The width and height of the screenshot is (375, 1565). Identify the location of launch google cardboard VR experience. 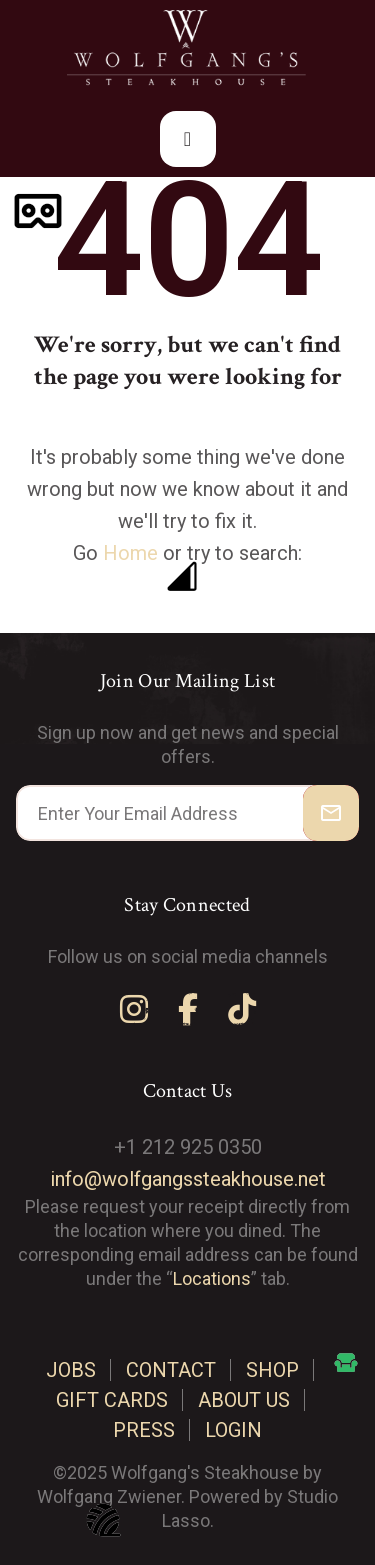
(38, 211).